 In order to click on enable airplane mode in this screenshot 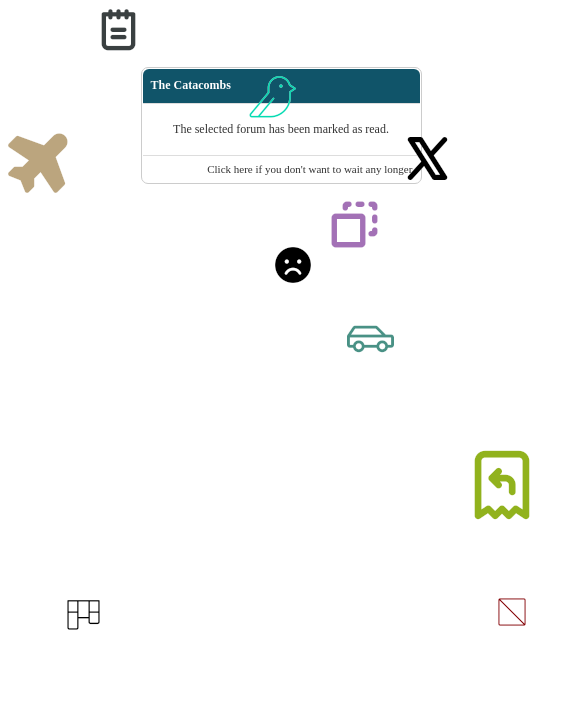, I will do `click(39, 162)`.